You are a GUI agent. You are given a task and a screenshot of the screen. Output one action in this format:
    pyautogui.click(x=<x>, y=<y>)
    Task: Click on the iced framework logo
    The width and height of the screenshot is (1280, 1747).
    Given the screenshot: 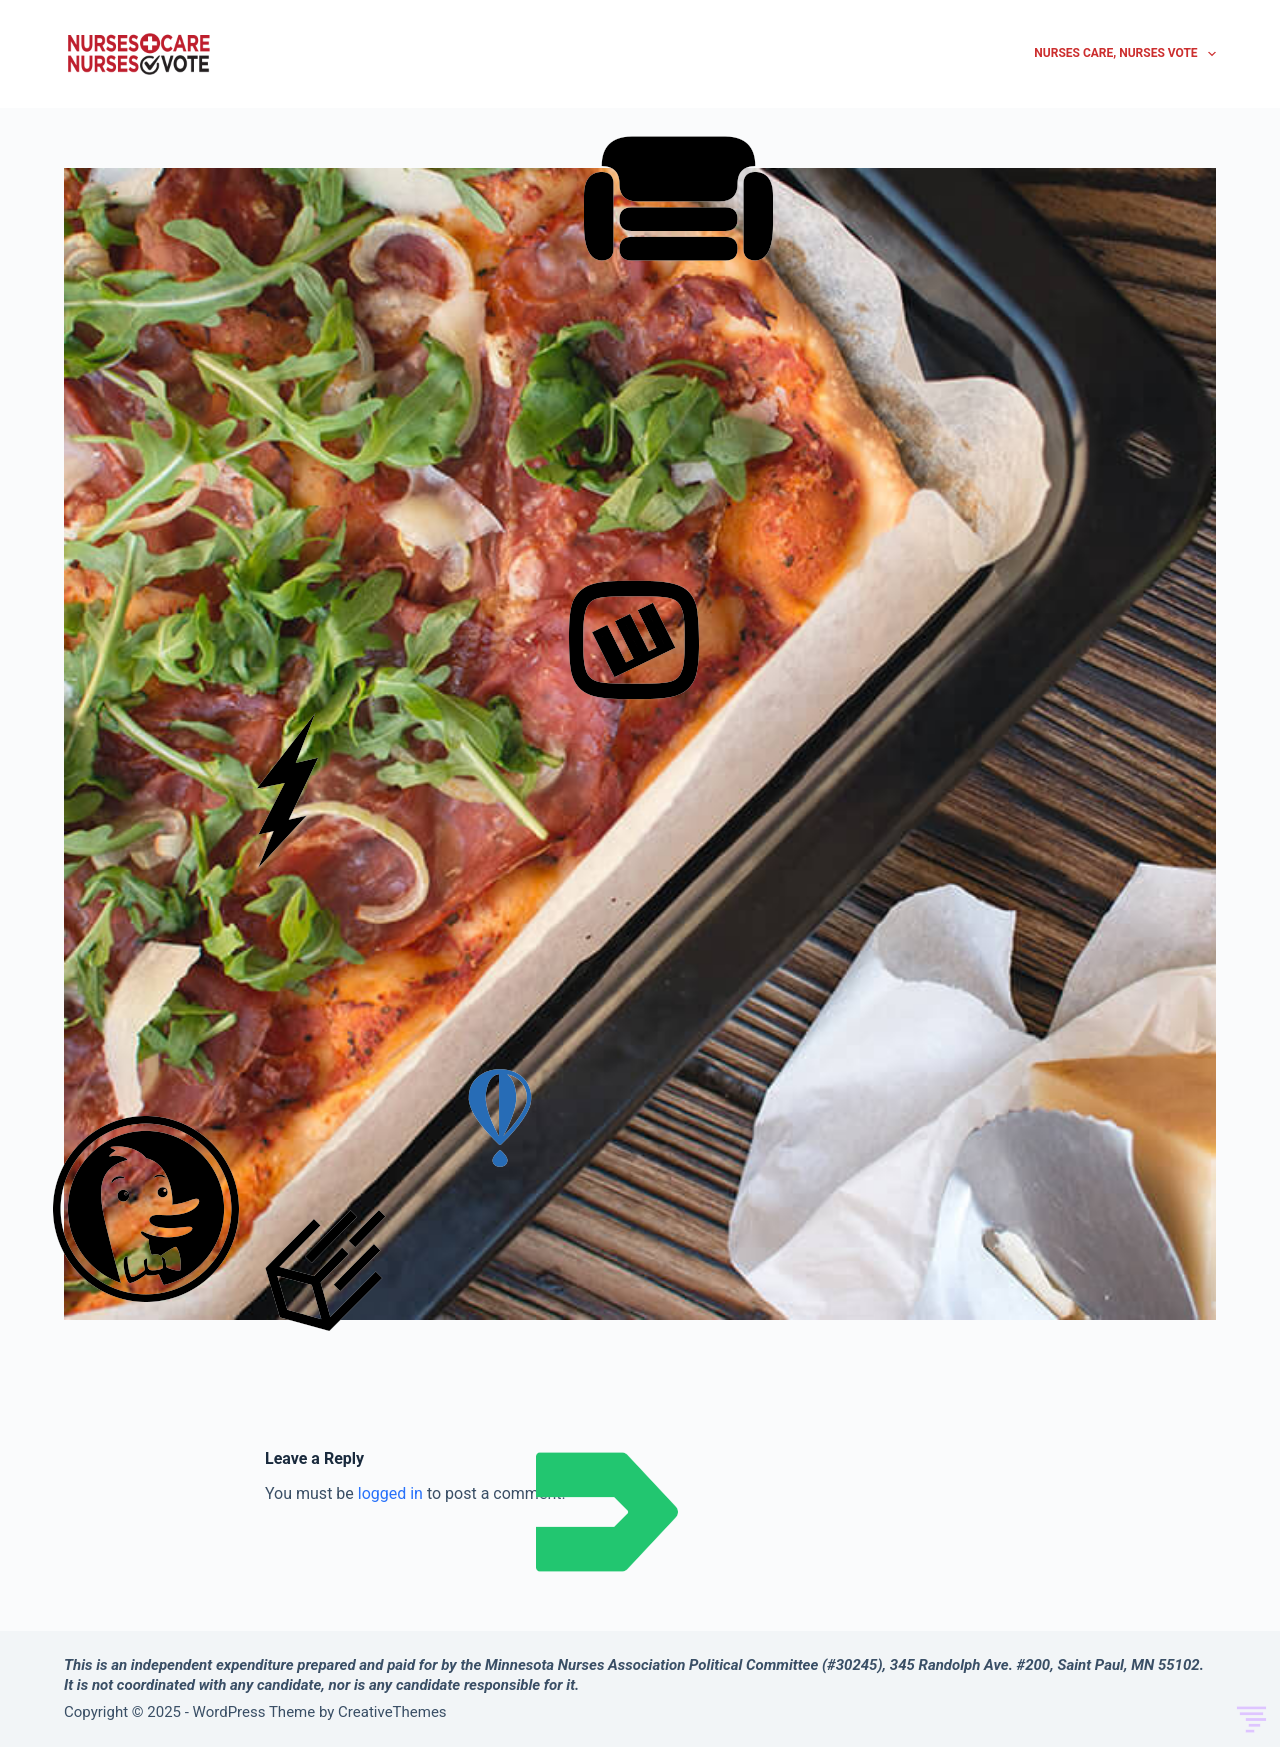 What is the action you would take?
    pyautogui.click(x=325, y=1270)
    